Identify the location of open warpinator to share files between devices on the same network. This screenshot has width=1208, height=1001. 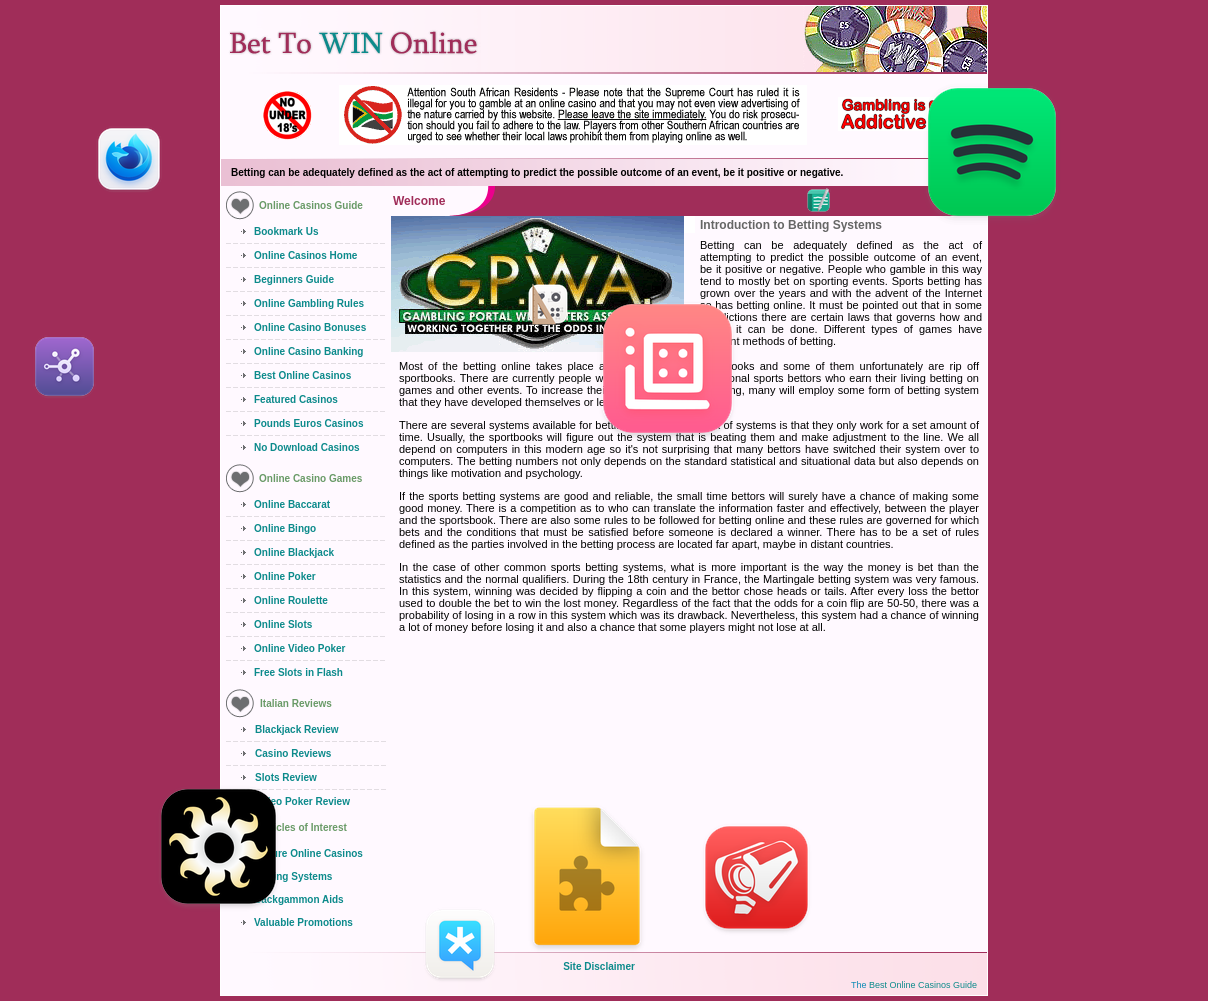
(64, 366).